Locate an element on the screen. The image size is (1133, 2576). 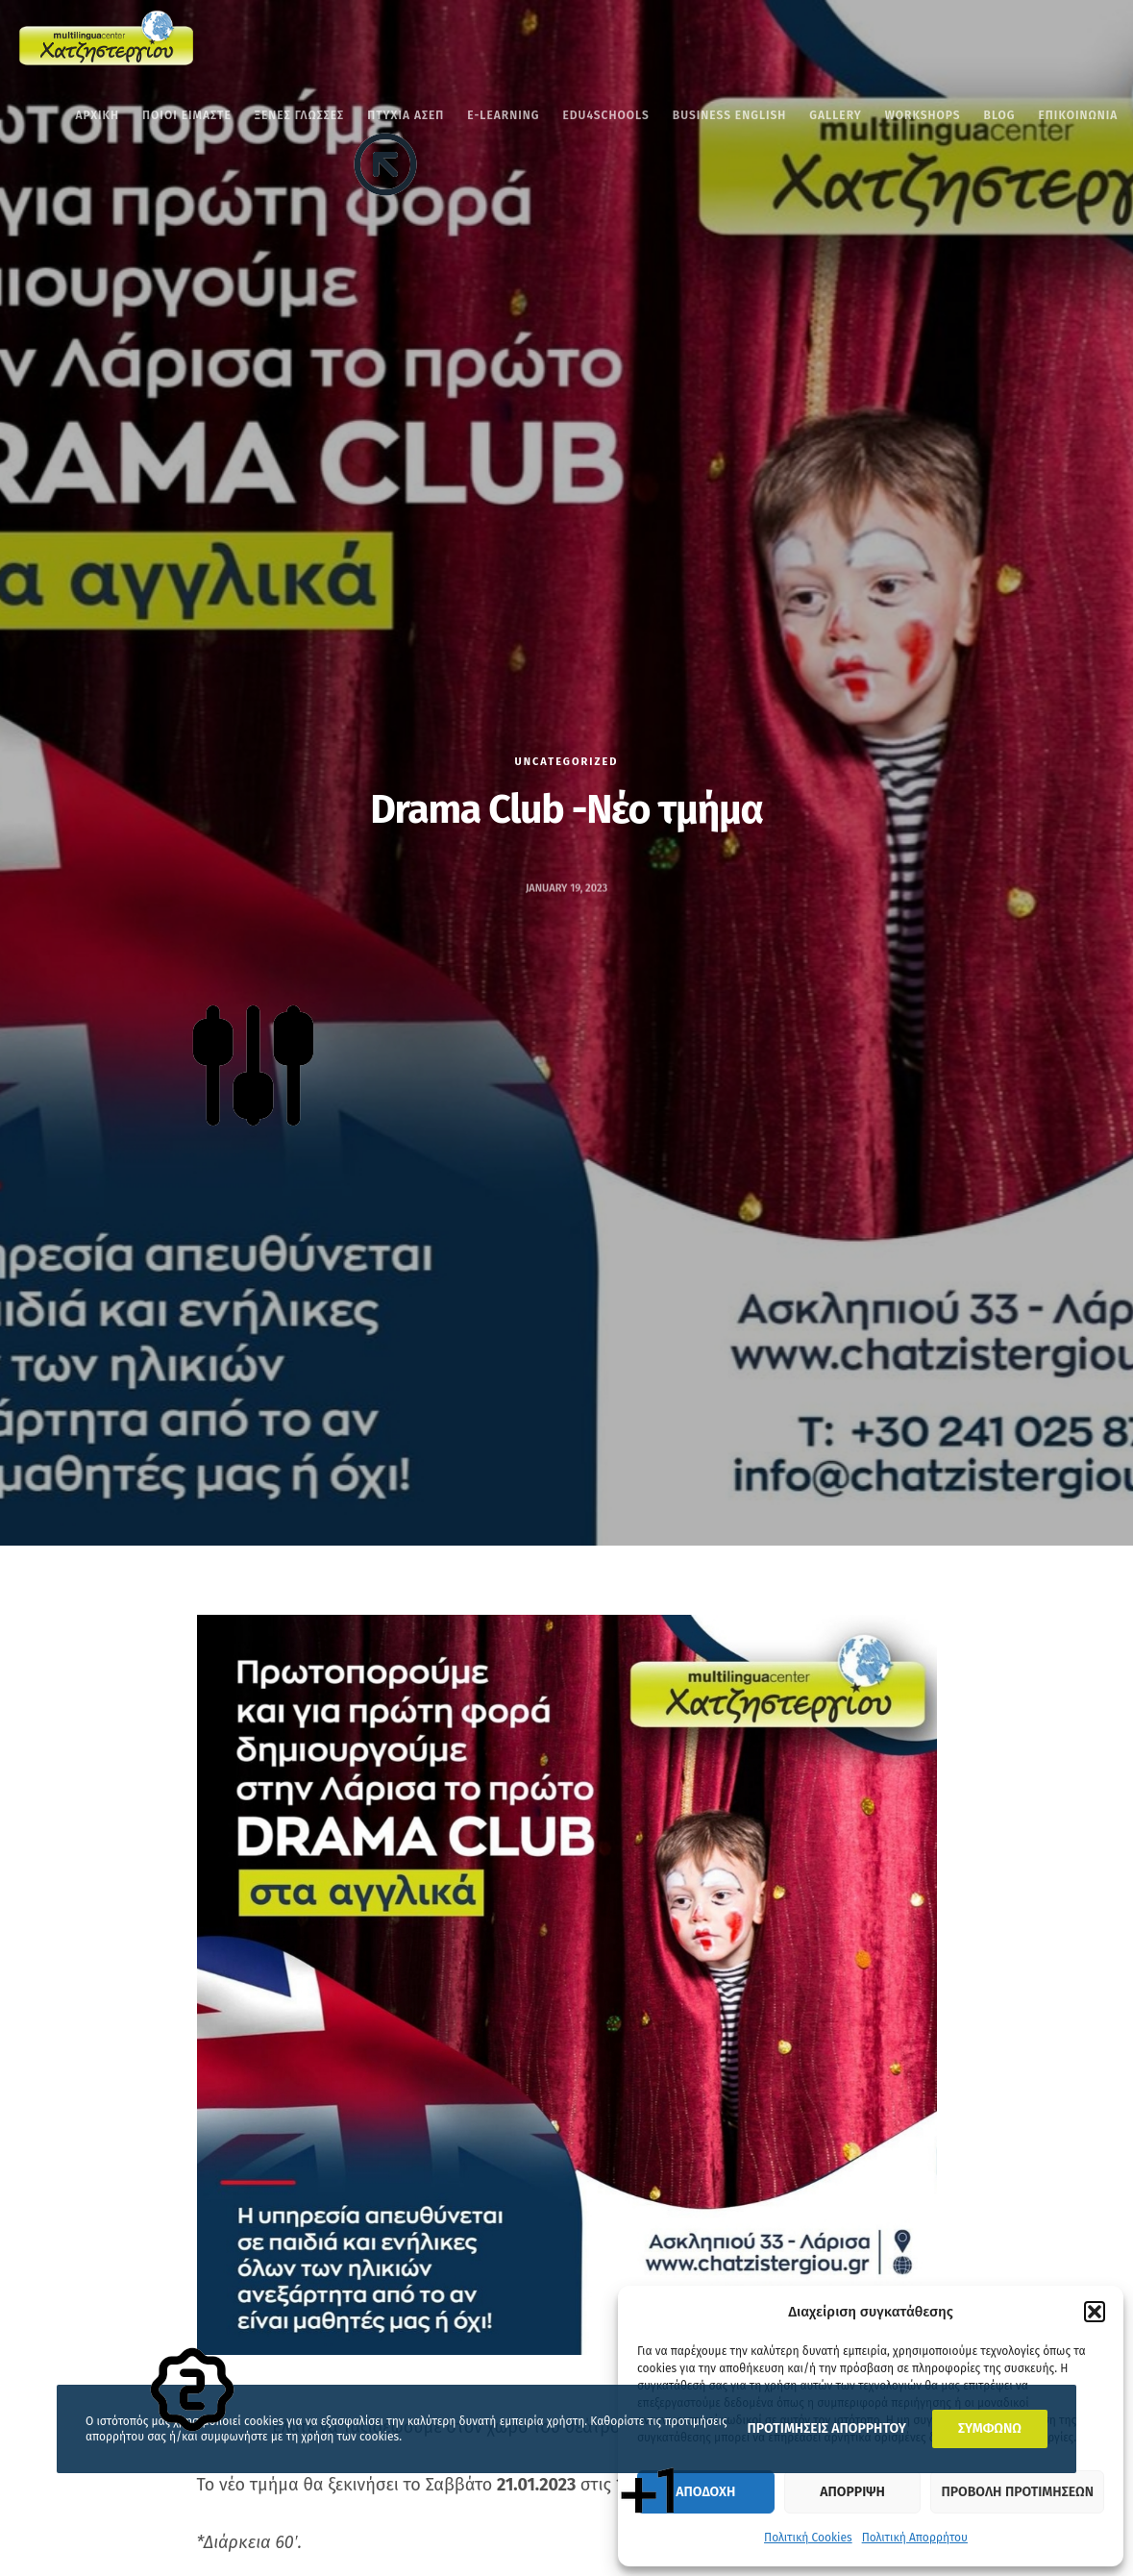
add one to a count or quantity is located at coordinates (649, 2491).